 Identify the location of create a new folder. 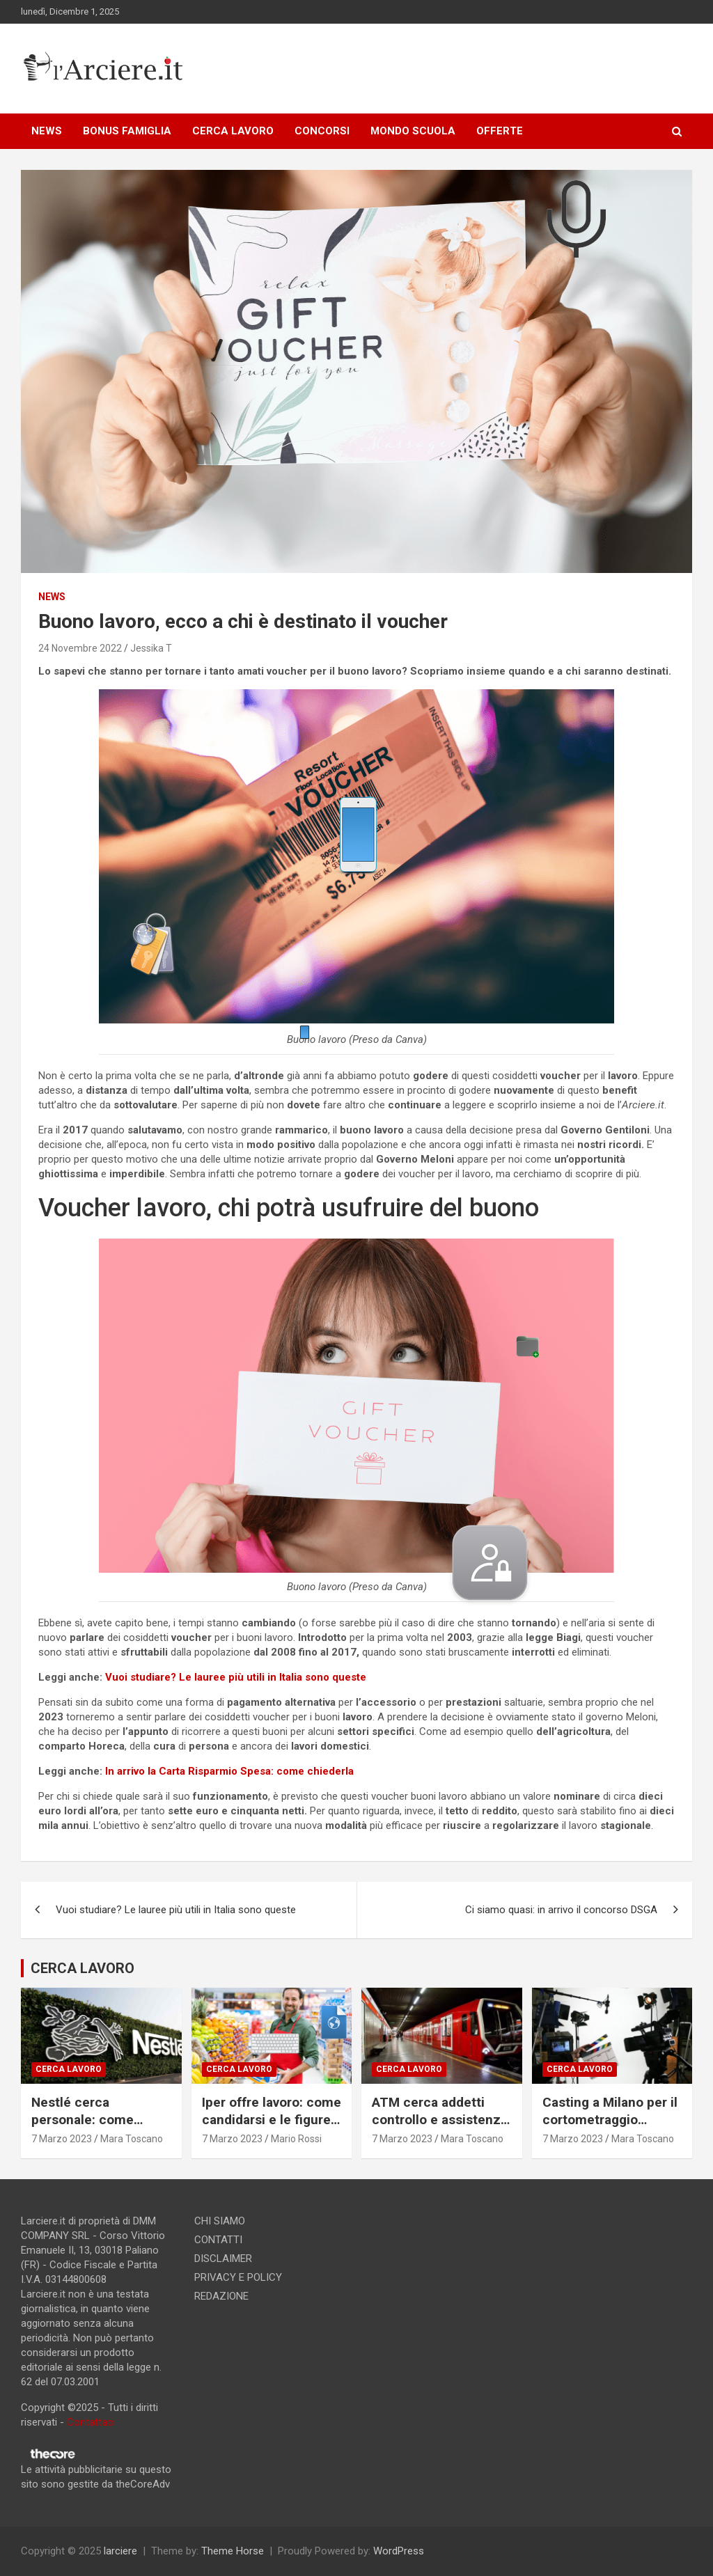
(527, 1346).